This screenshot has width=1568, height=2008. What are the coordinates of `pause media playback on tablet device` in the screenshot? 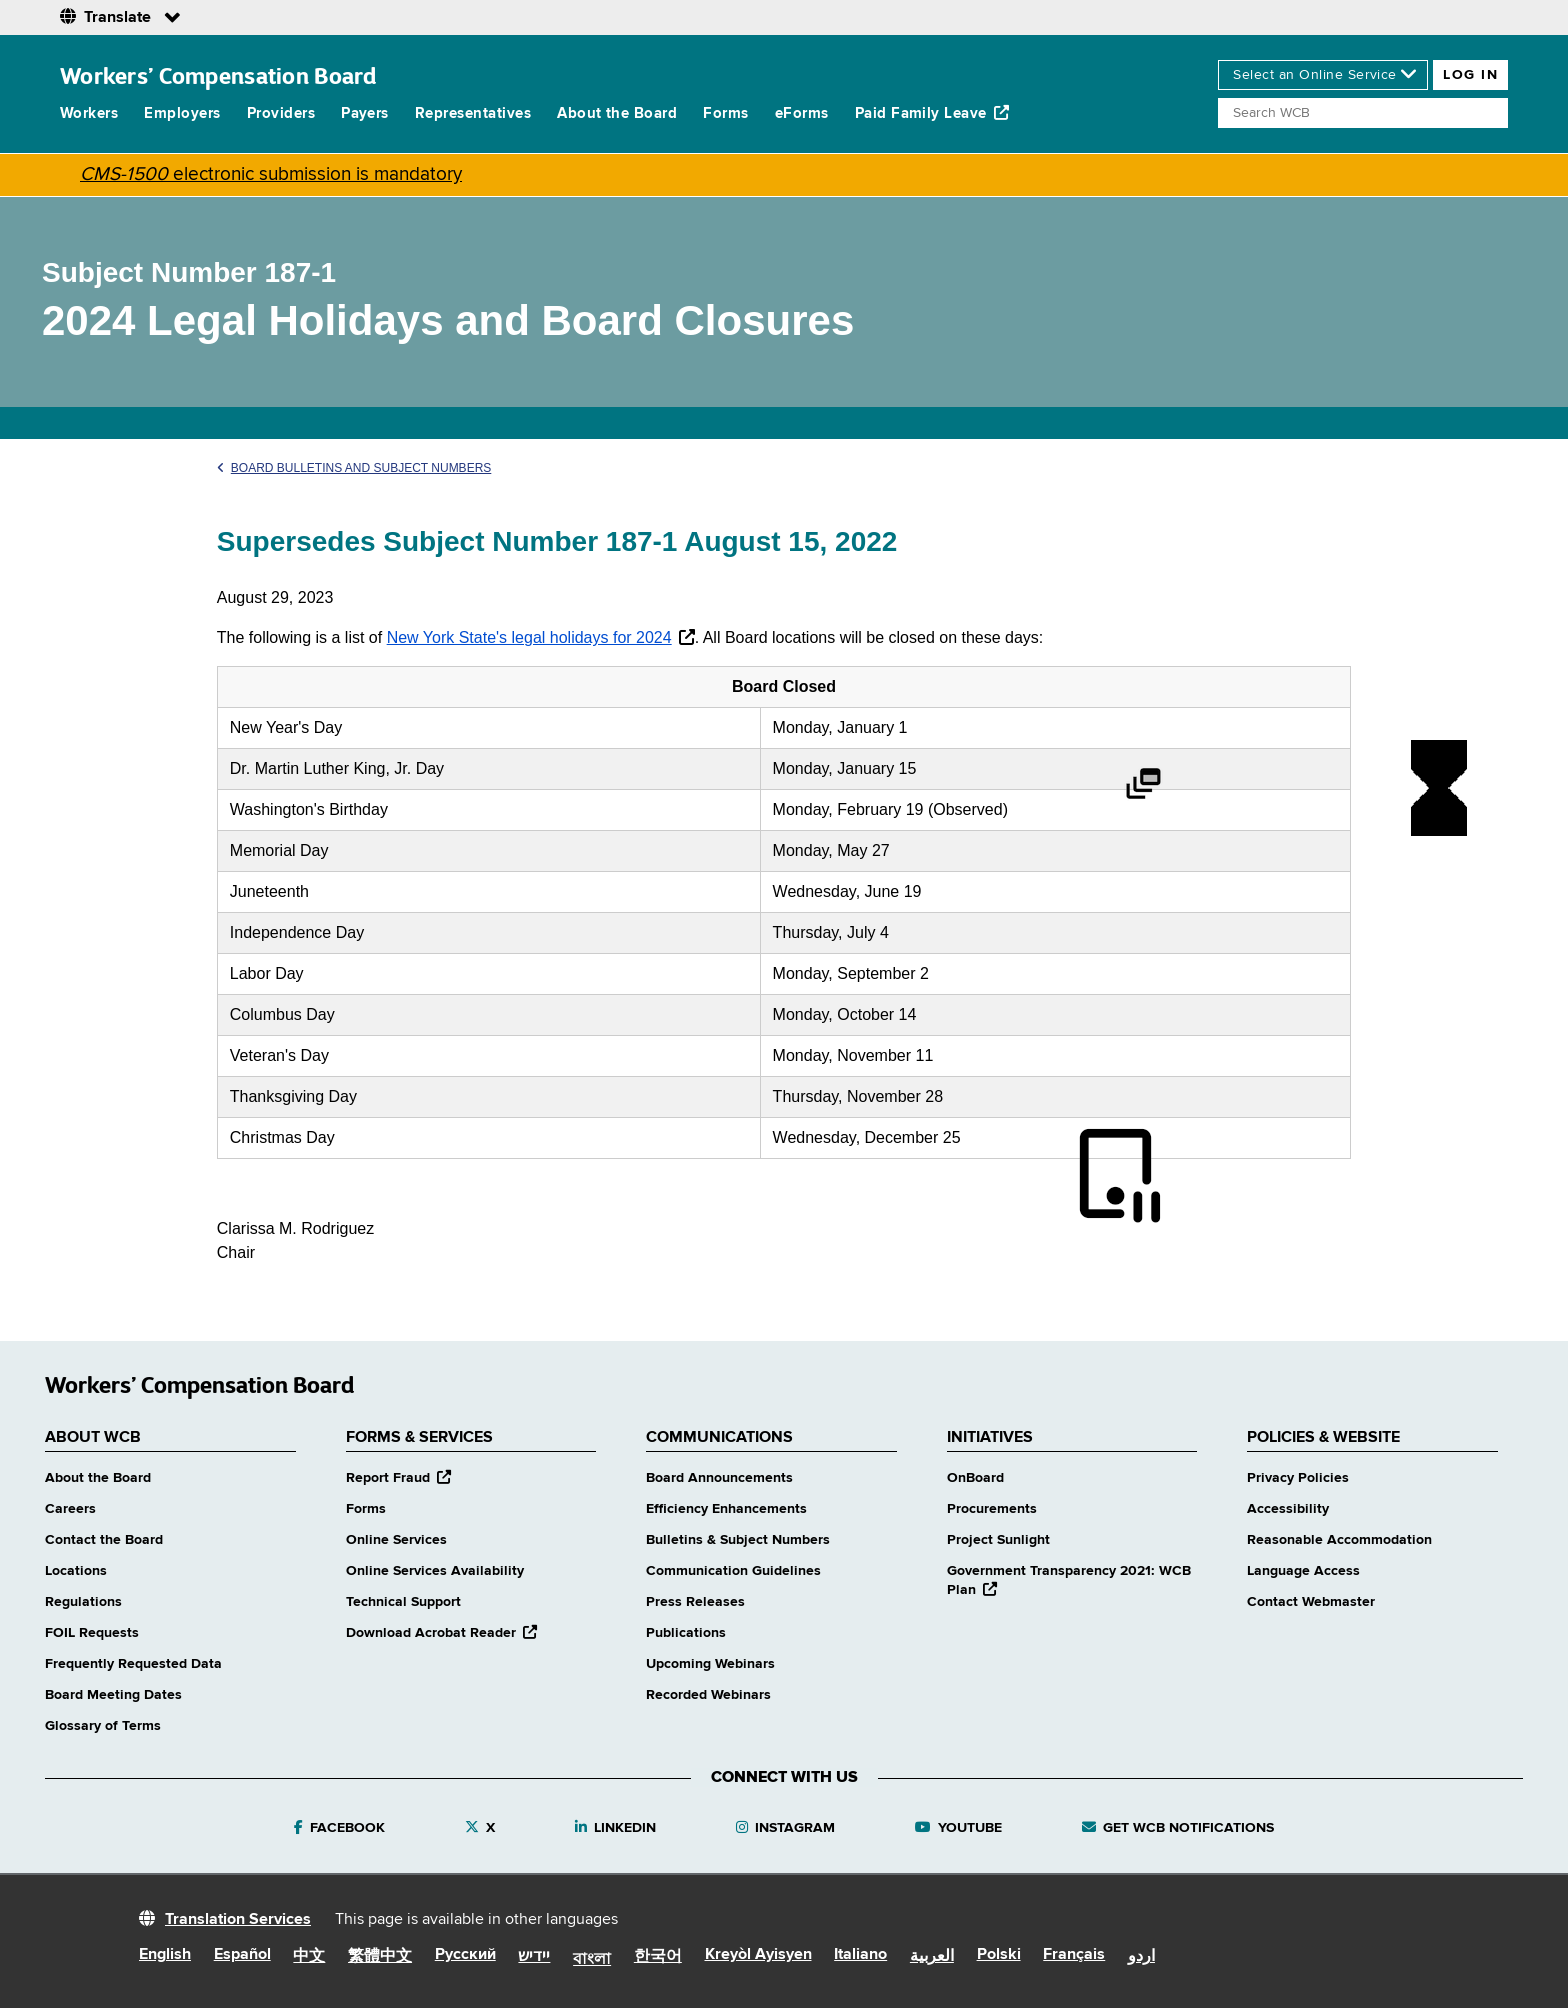 It's located at (1115, 1173).